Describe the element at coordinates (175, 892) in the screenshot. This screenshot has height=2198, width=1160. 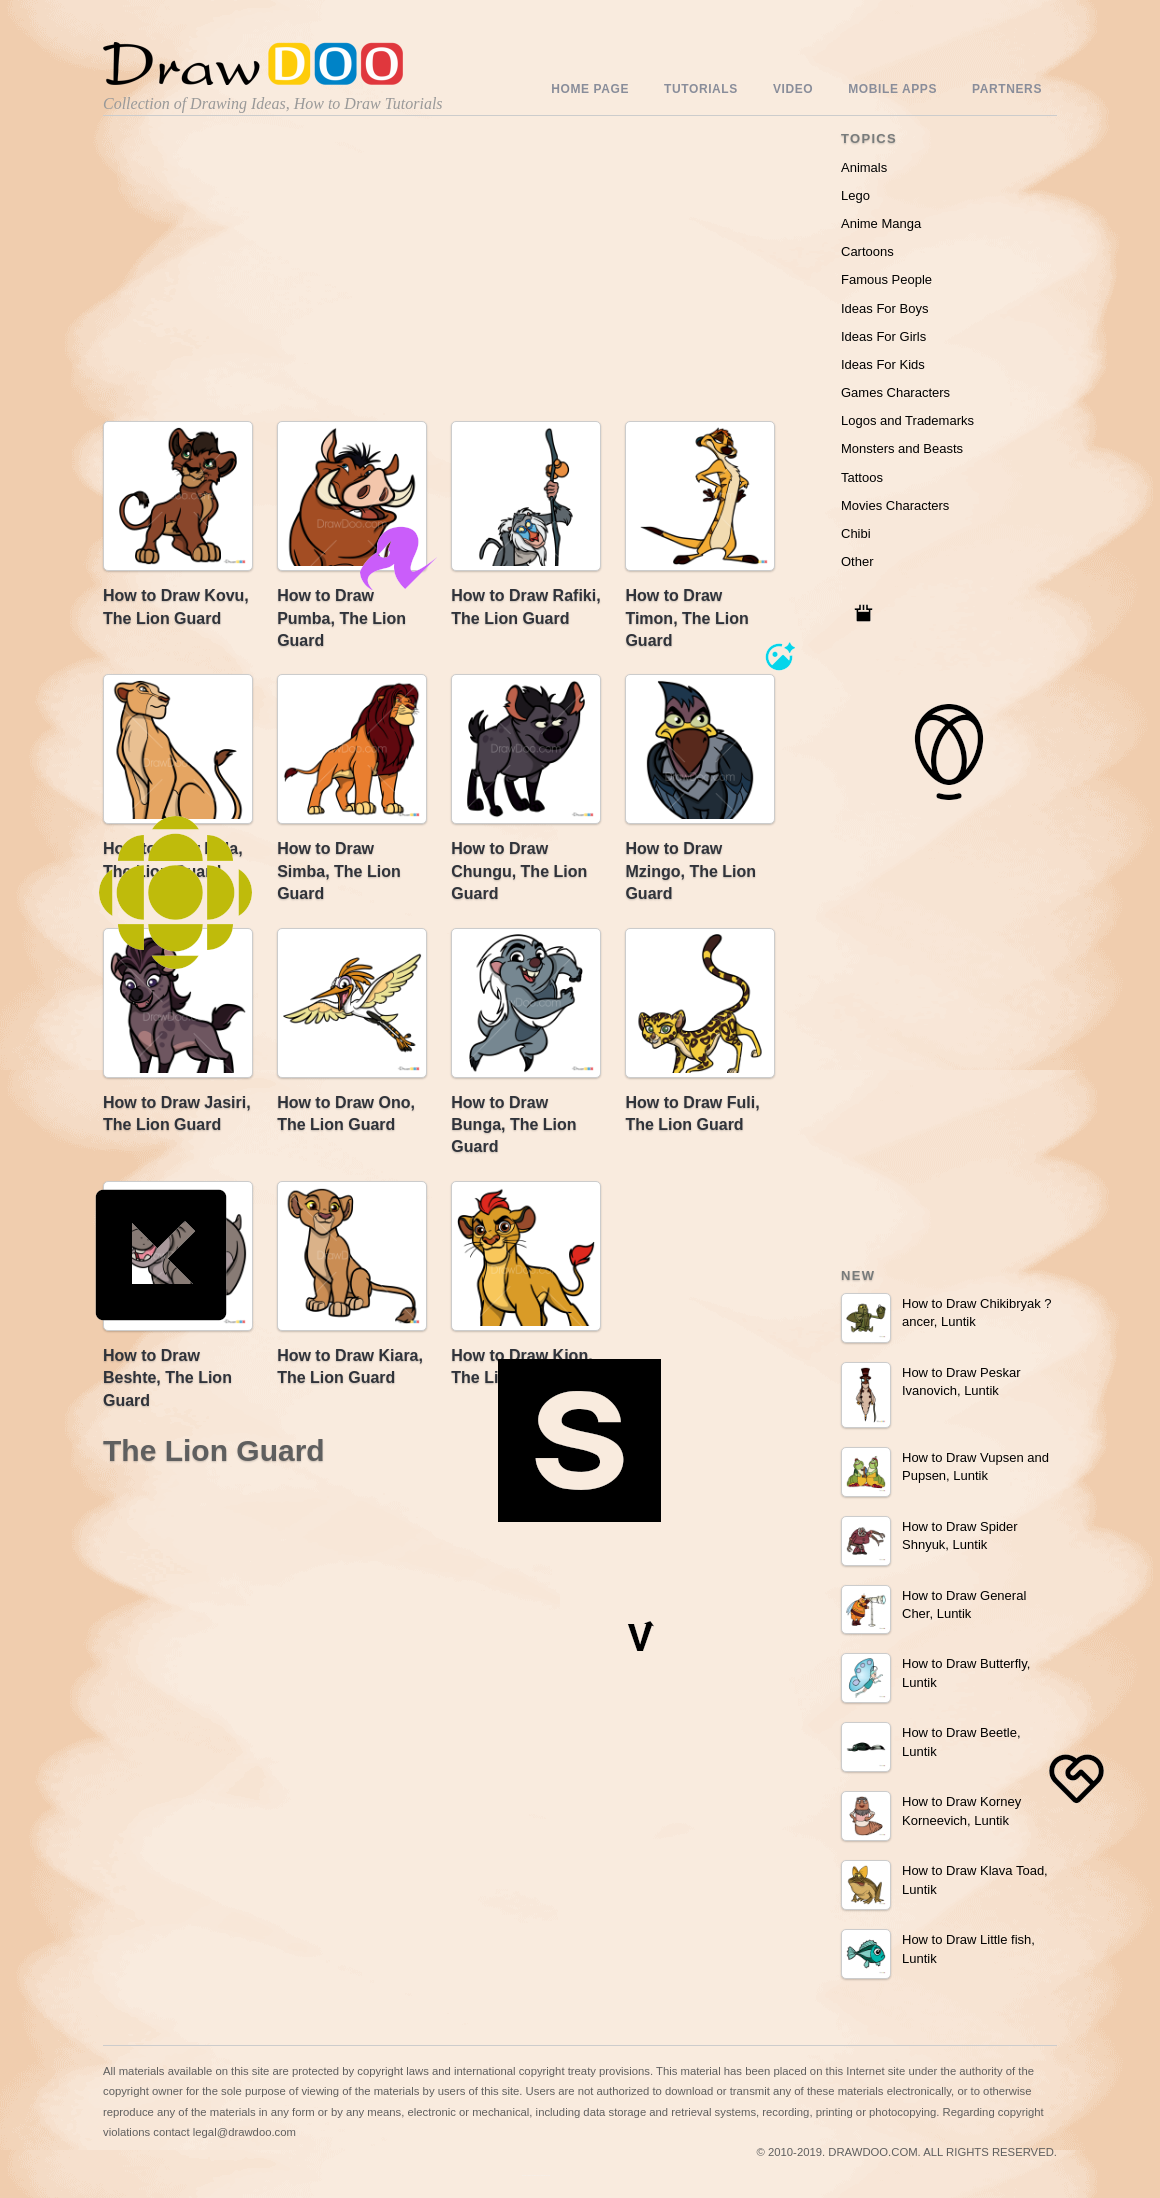
I see `CBC (Canadian Broadcasting Corporation) logo` at that location.